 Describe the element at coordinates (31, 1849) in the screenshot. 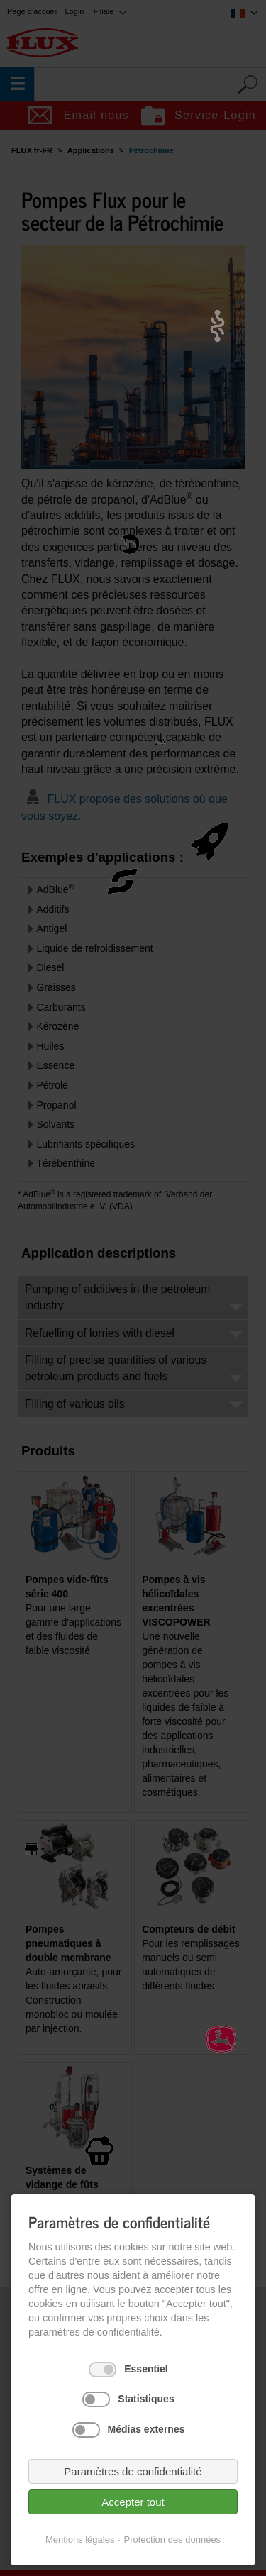

I see `open the home assistant community store` at that location.